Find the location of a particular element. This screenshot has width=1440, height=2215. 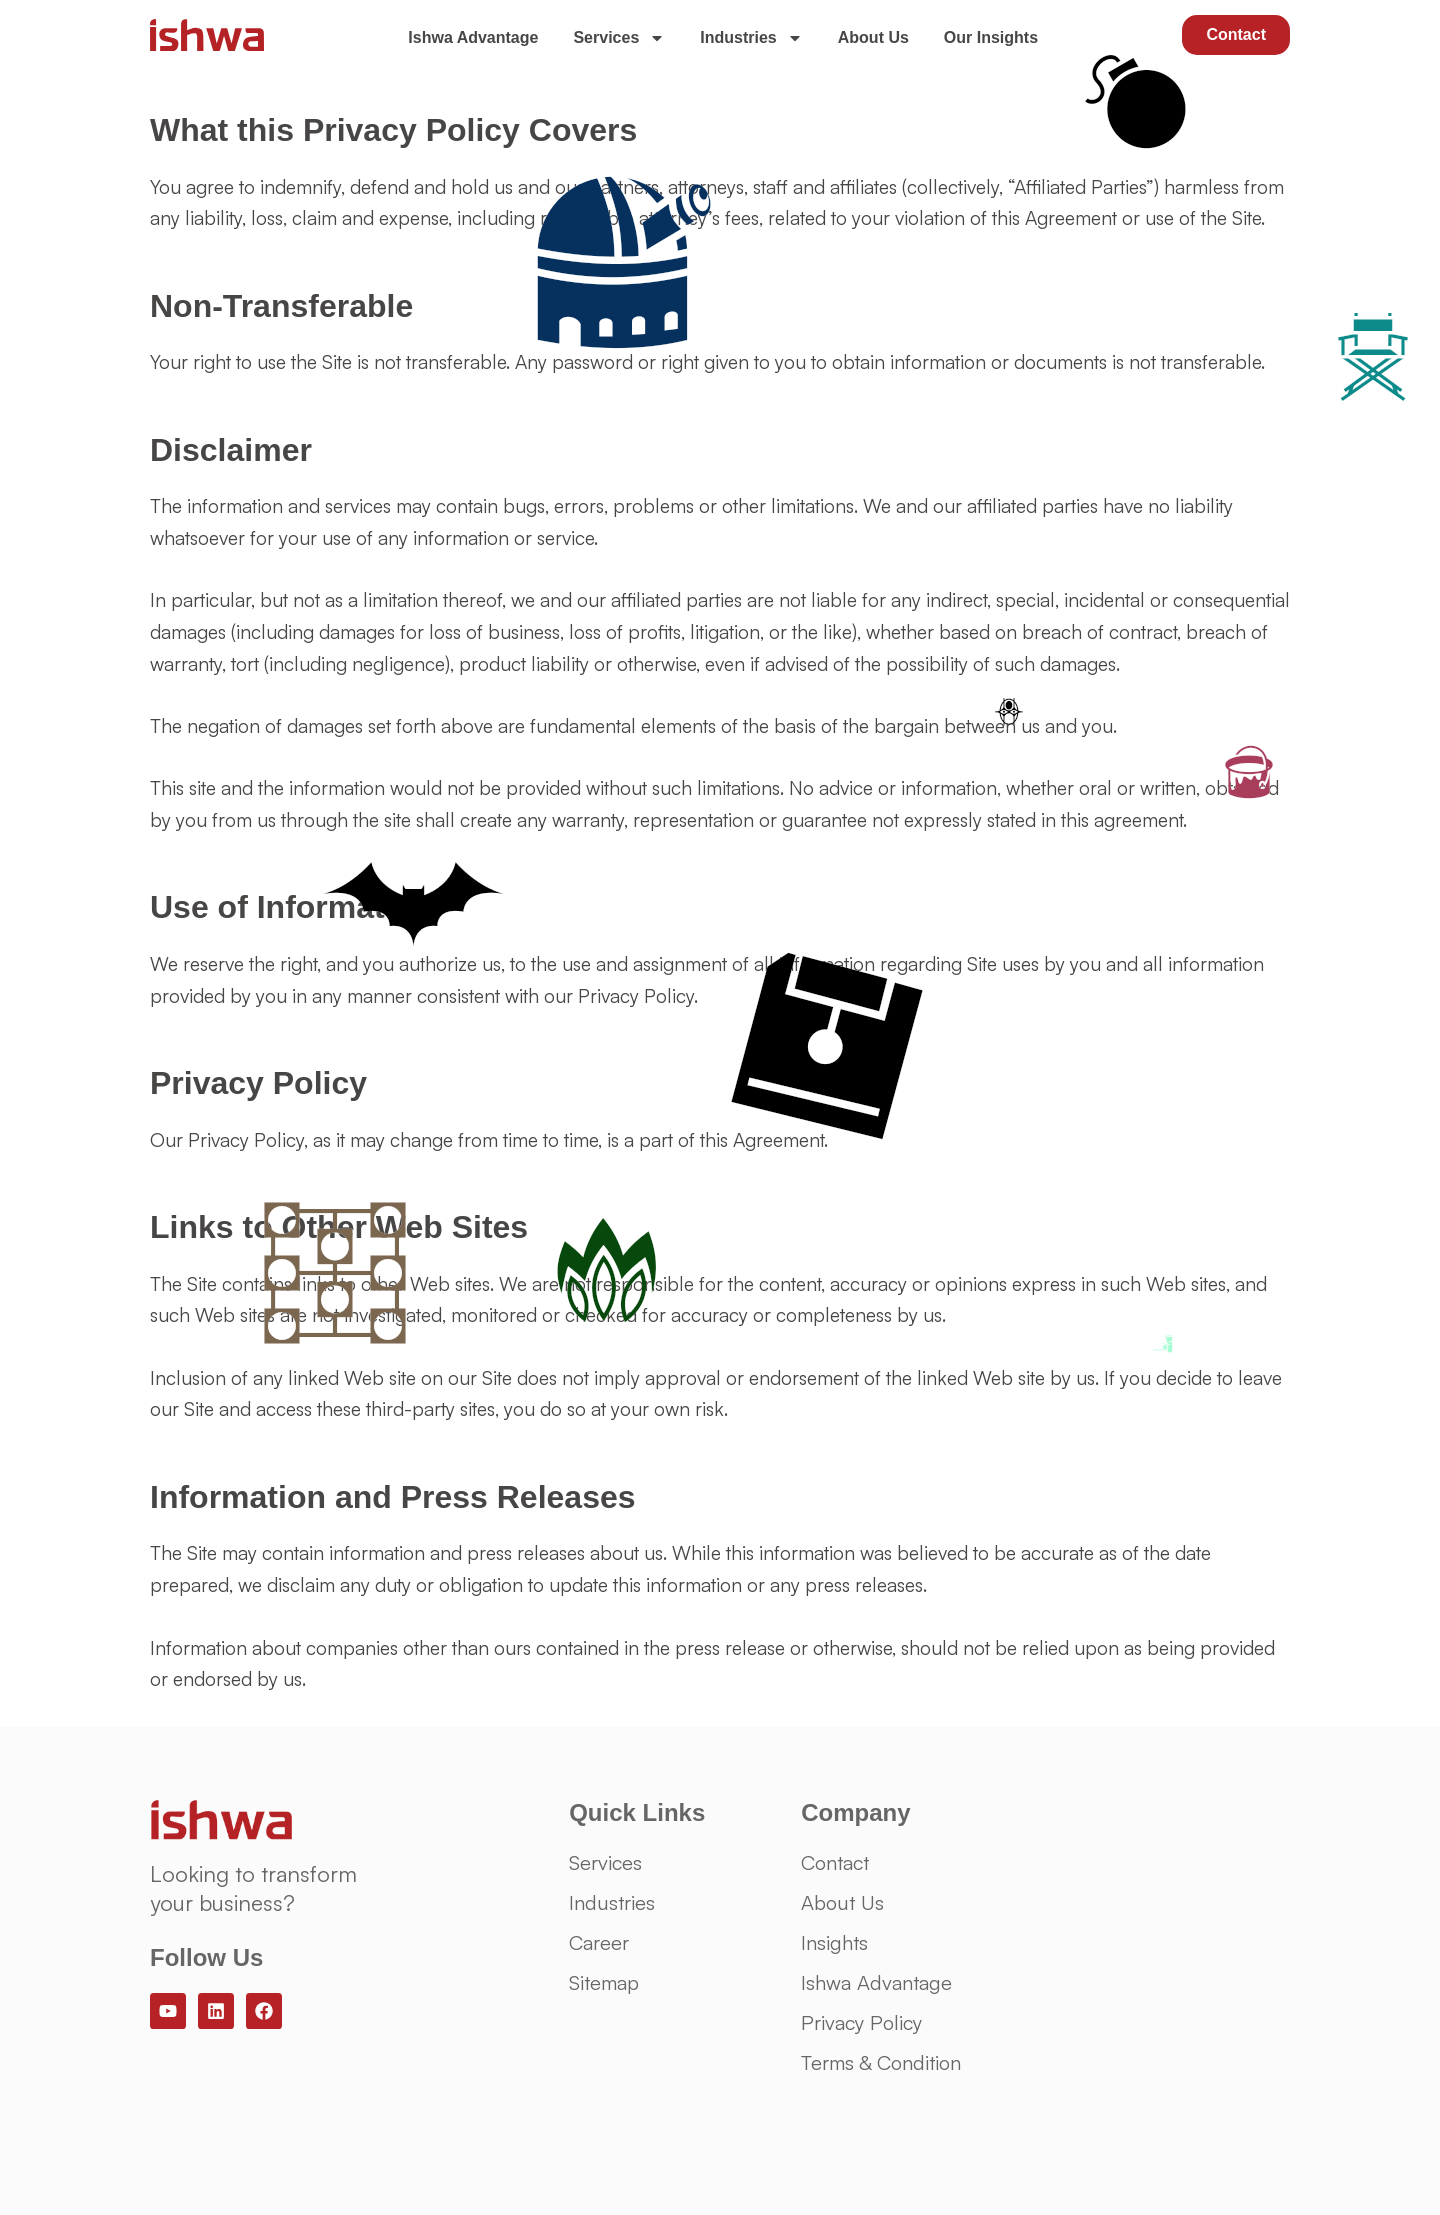

indicates coastal or cliff terrain in a game map is located at coordinates (1162, 1342).